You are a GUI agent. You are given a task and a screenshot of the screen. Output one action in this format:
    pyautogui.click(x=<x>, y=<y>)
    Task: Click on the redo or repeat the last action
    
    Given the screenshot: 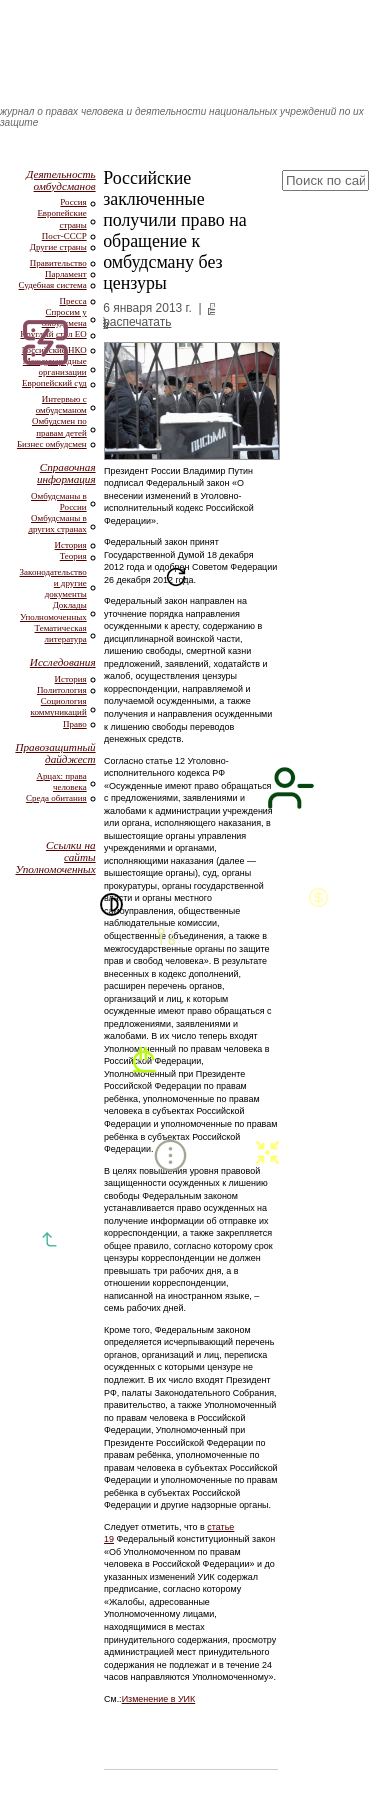 What is the action you would take?
    pyautogui.click(x=176, y=577)
    